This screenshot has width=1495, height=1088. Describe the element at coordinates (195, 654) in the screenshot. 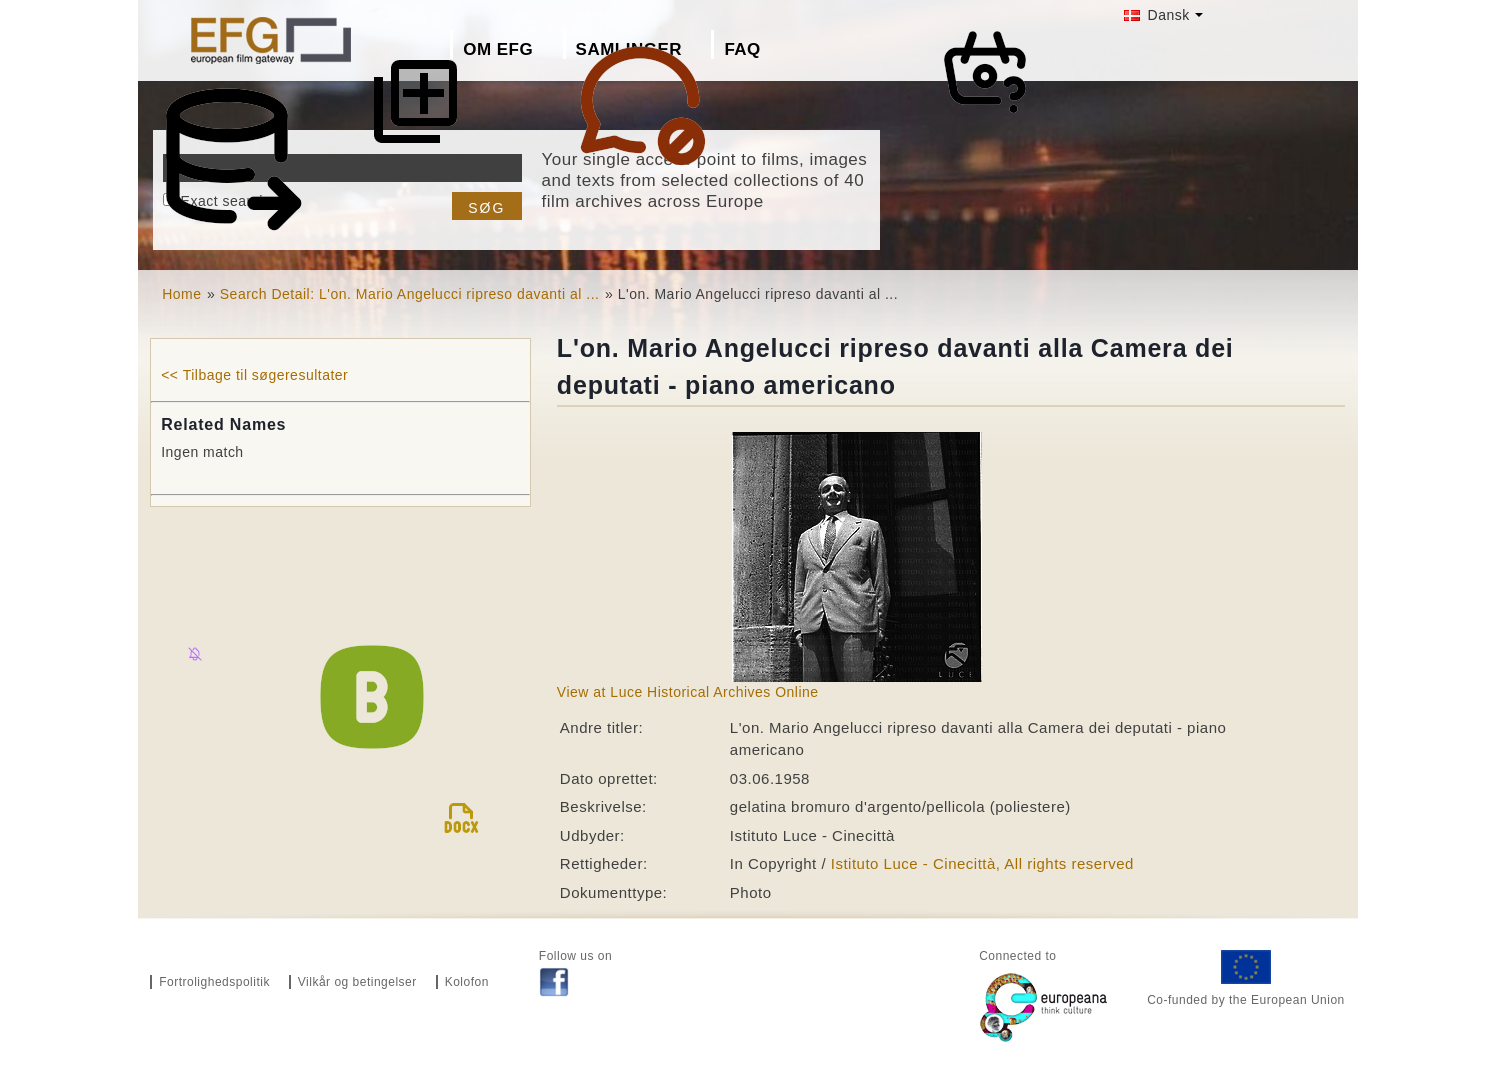

I see `mute notifications` at that location.